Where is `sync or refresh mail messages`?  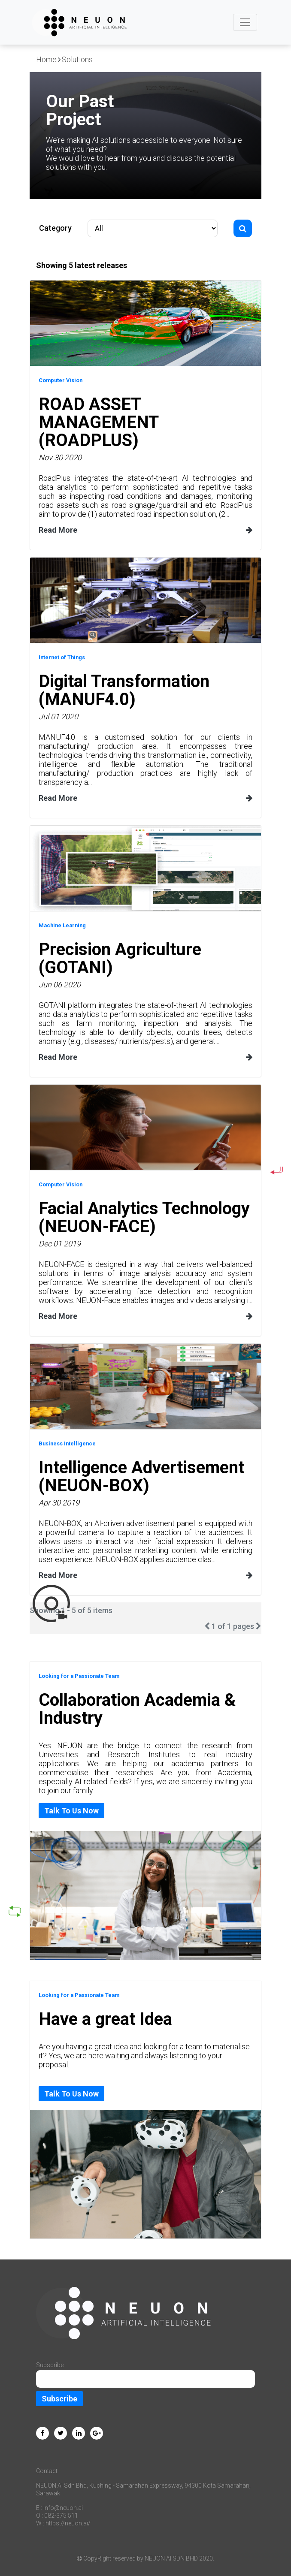
sync or refresh mail messages is located at coordinates (15, 1911).